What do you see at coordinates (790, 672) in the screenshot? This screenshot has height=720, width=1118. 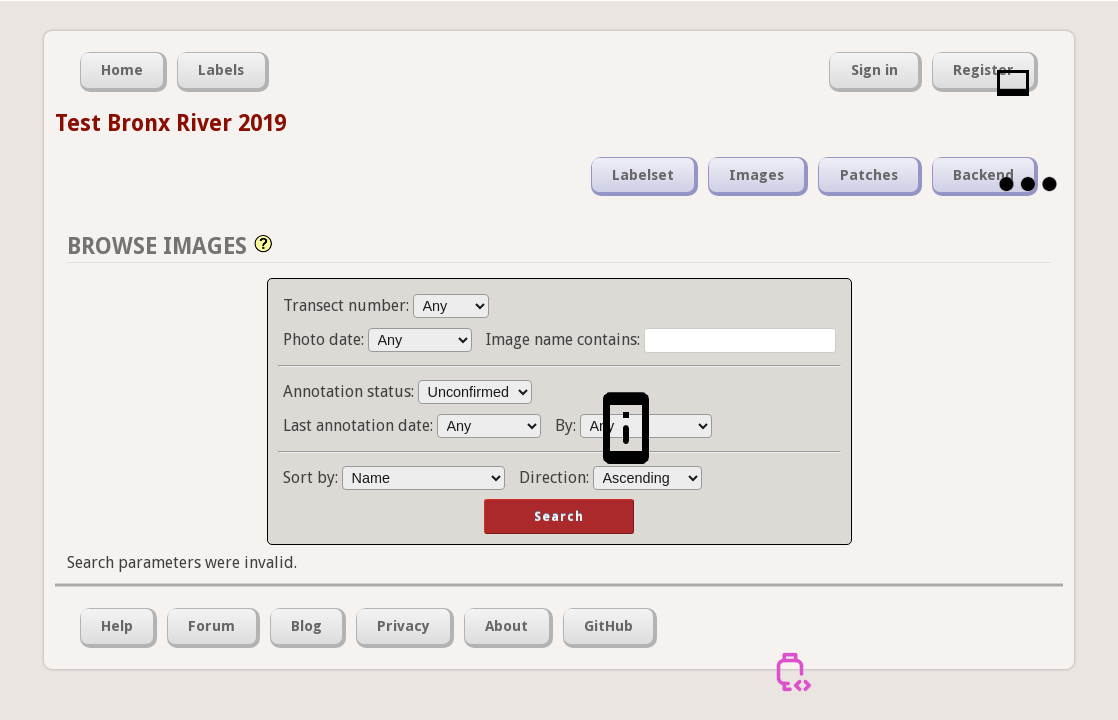 I see `access developer tools for smartwatch` at bounding box center [790, 672].